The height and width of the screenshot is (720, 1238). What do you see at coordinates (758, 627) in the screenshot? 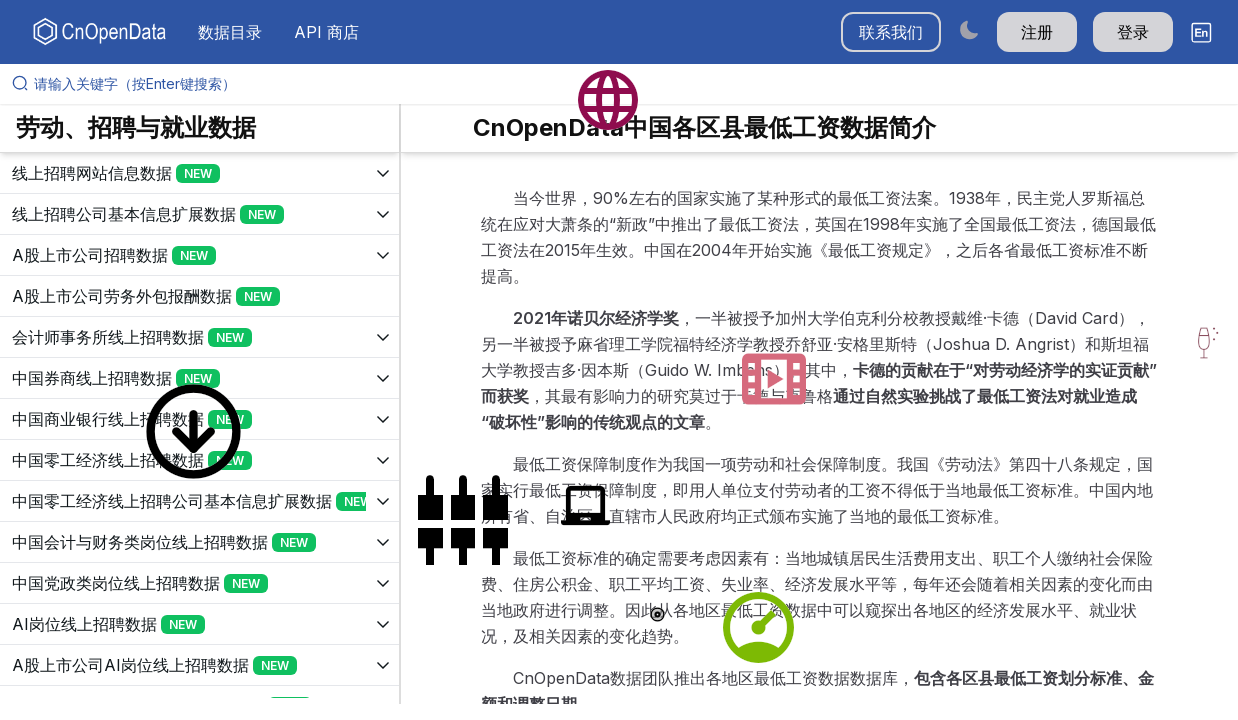
I see `access the dashboard overview` at bounding box center [758, 627].